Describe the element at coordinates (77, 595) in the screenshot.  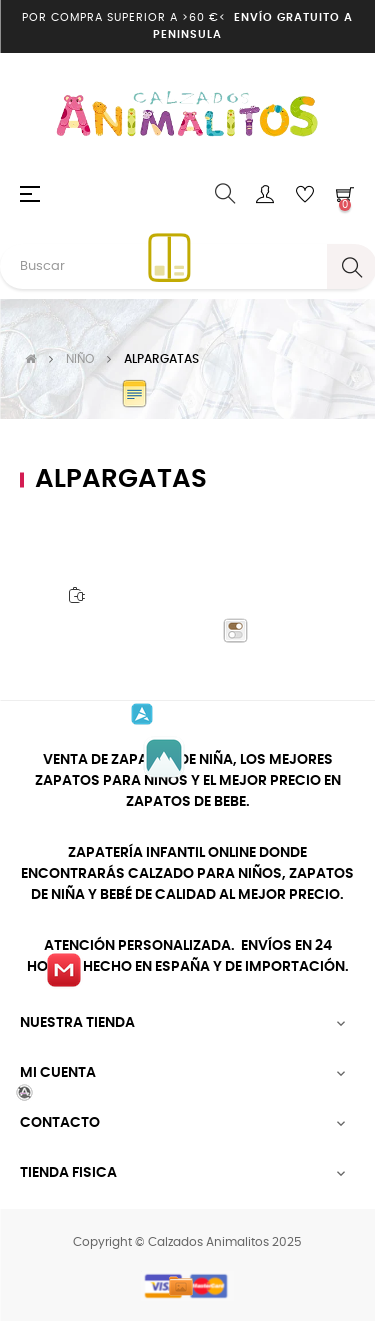
I see `access power and battery settings` at that location.